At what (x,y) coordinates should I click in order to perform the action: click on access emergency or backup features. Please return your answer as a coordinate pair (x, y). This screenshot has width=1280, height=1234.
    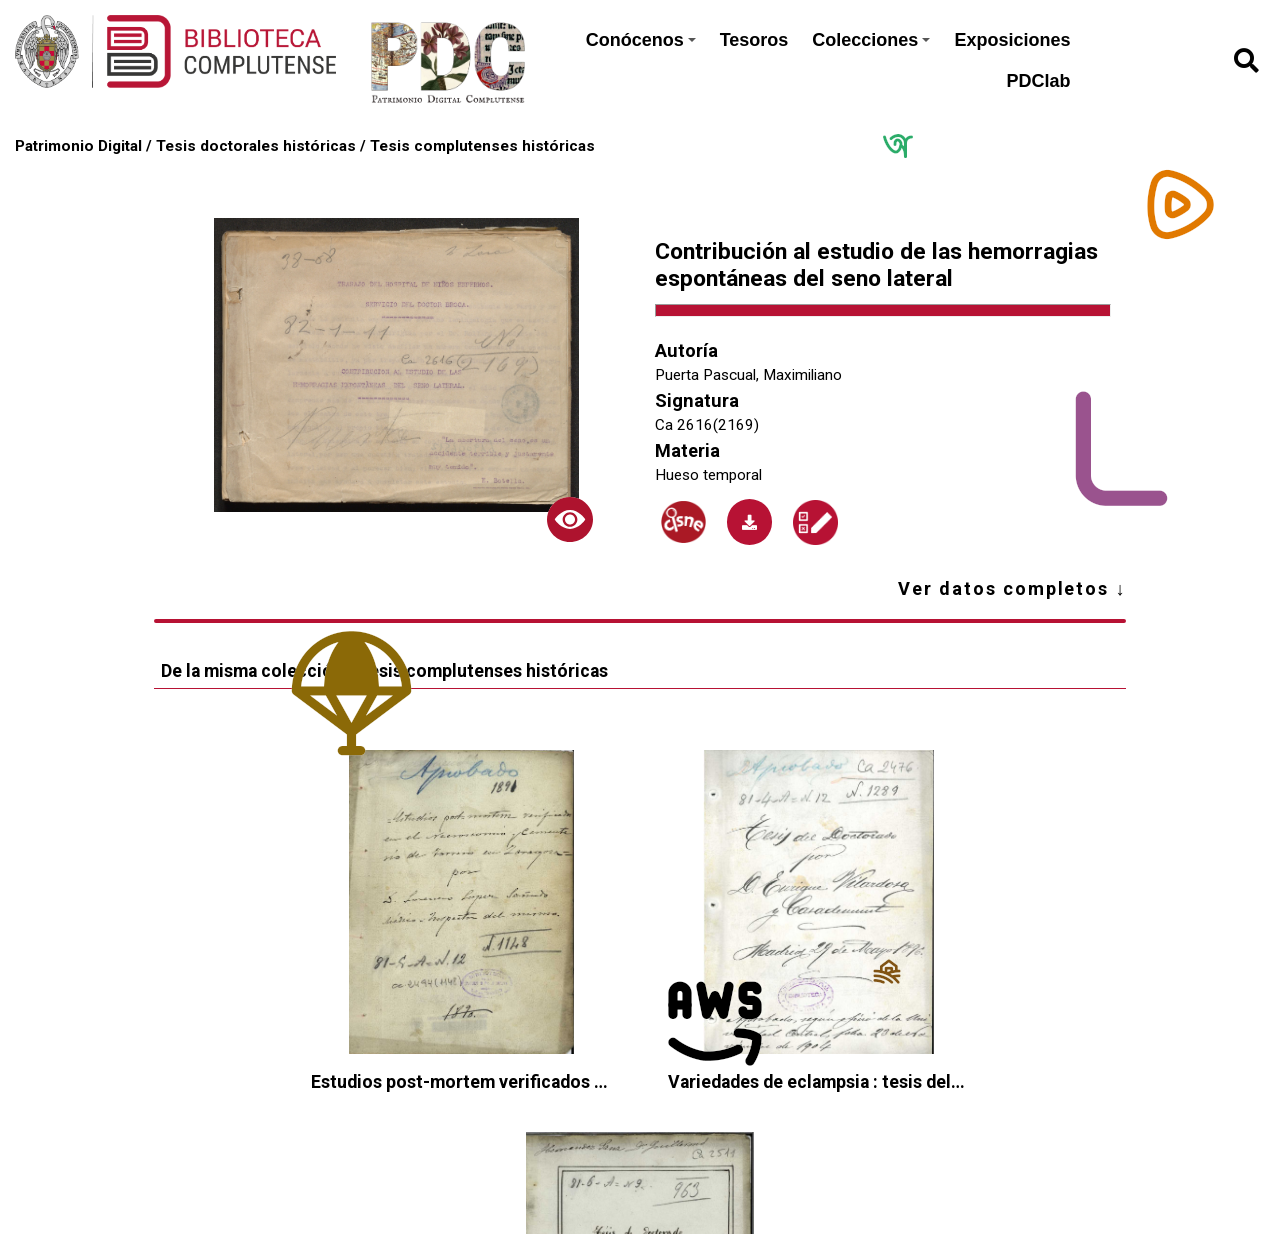
    Looking at the image, I should click on (351, 695).